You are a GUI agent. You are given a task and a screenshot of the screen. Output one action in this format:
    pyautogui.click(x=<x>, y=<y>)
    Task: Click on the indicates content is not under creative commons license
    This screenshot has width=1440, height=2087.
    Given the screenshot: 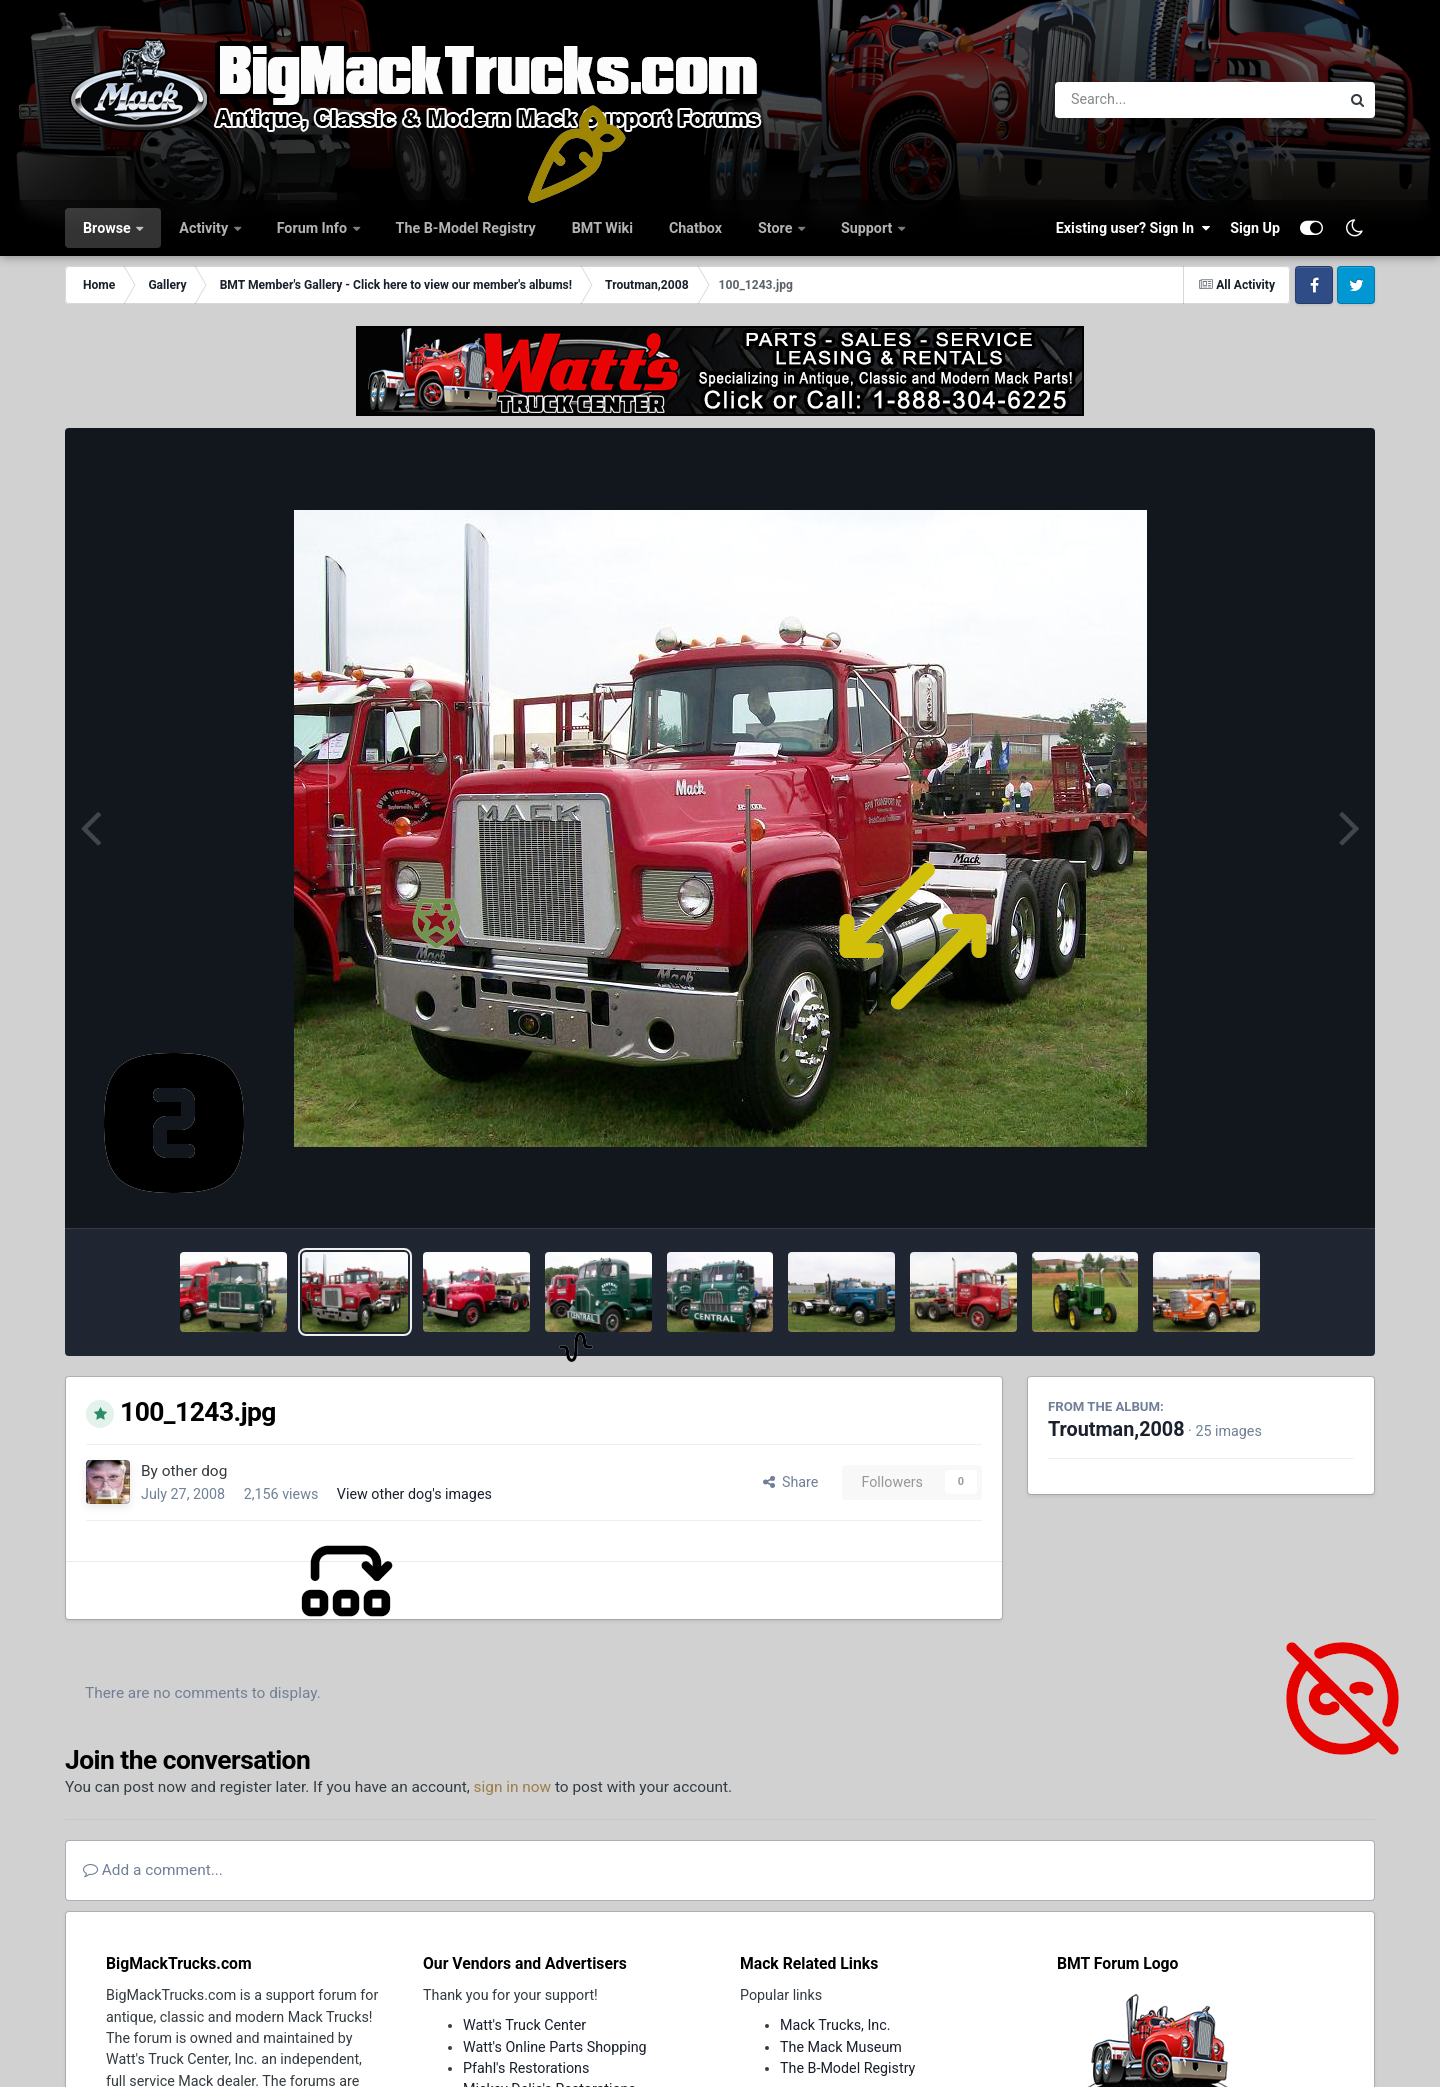 What is the action you would take?
    pyautogui.click(x=1342, y=1698)
    